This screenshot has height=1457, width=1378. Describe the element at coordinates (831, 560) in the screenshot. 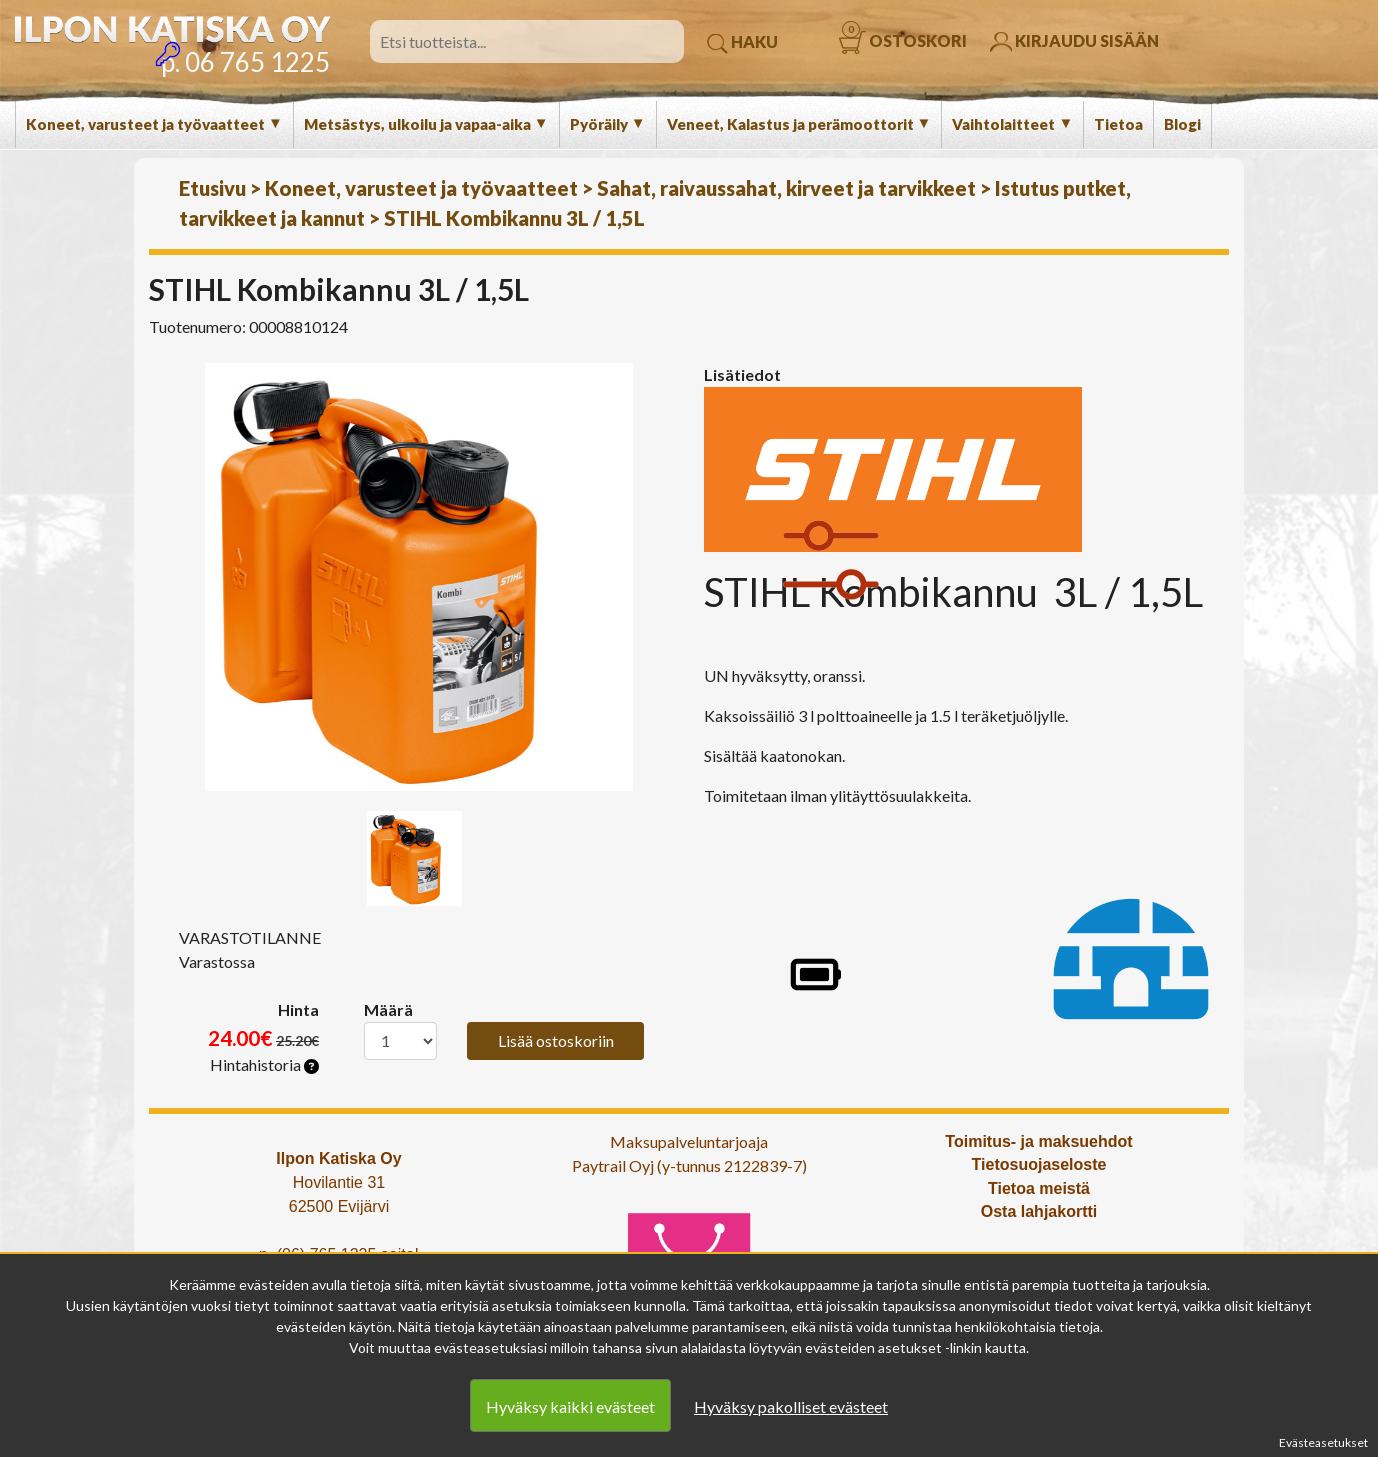

I see `adjust settings or preferences` at that location.